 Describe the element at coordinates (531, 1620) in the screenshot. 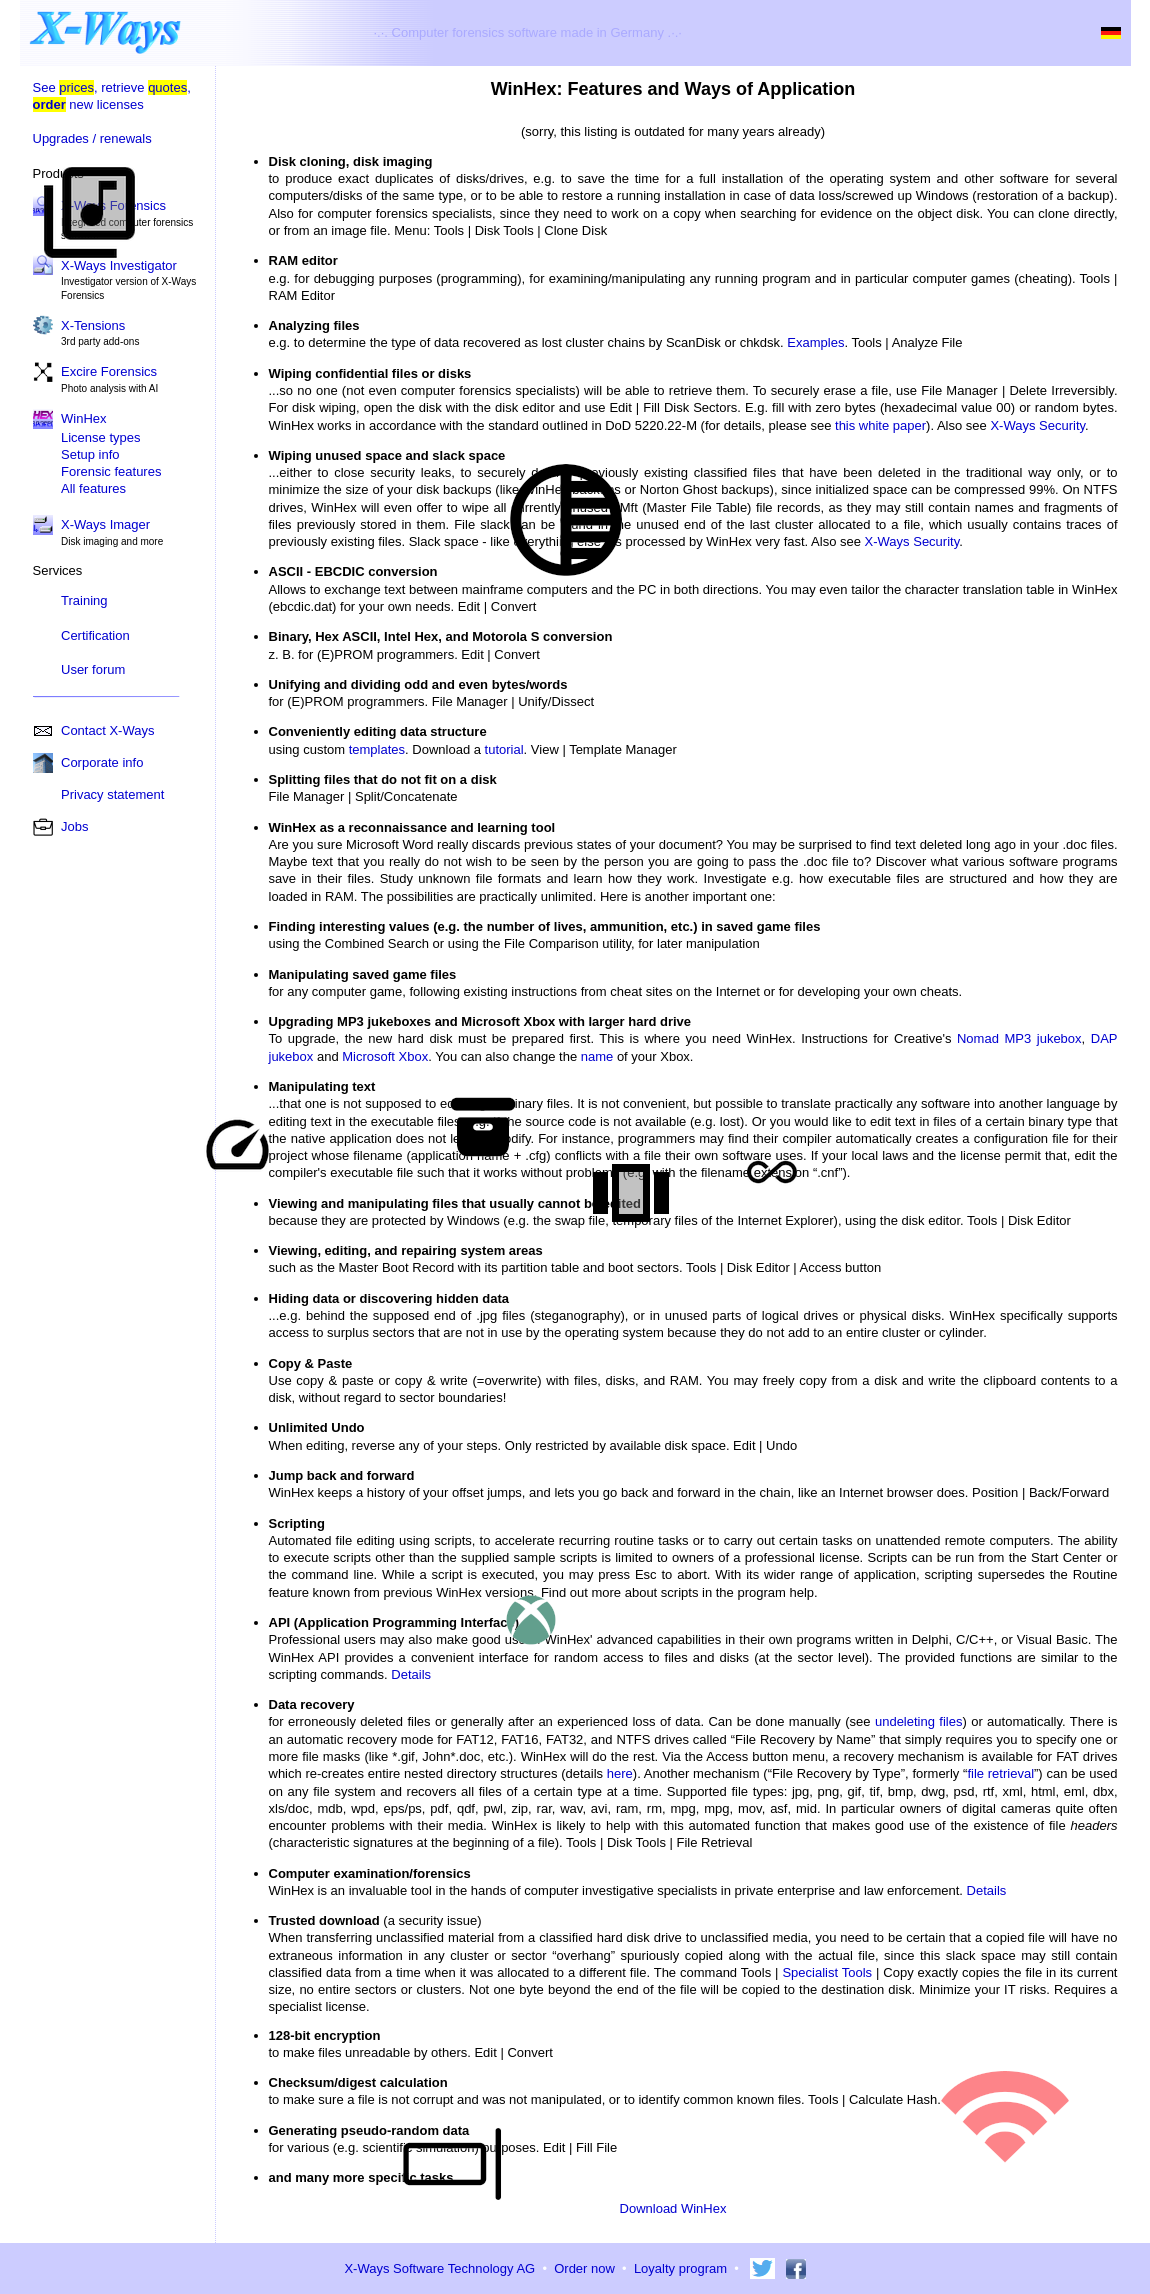

I see `open Xbox app` at that location.